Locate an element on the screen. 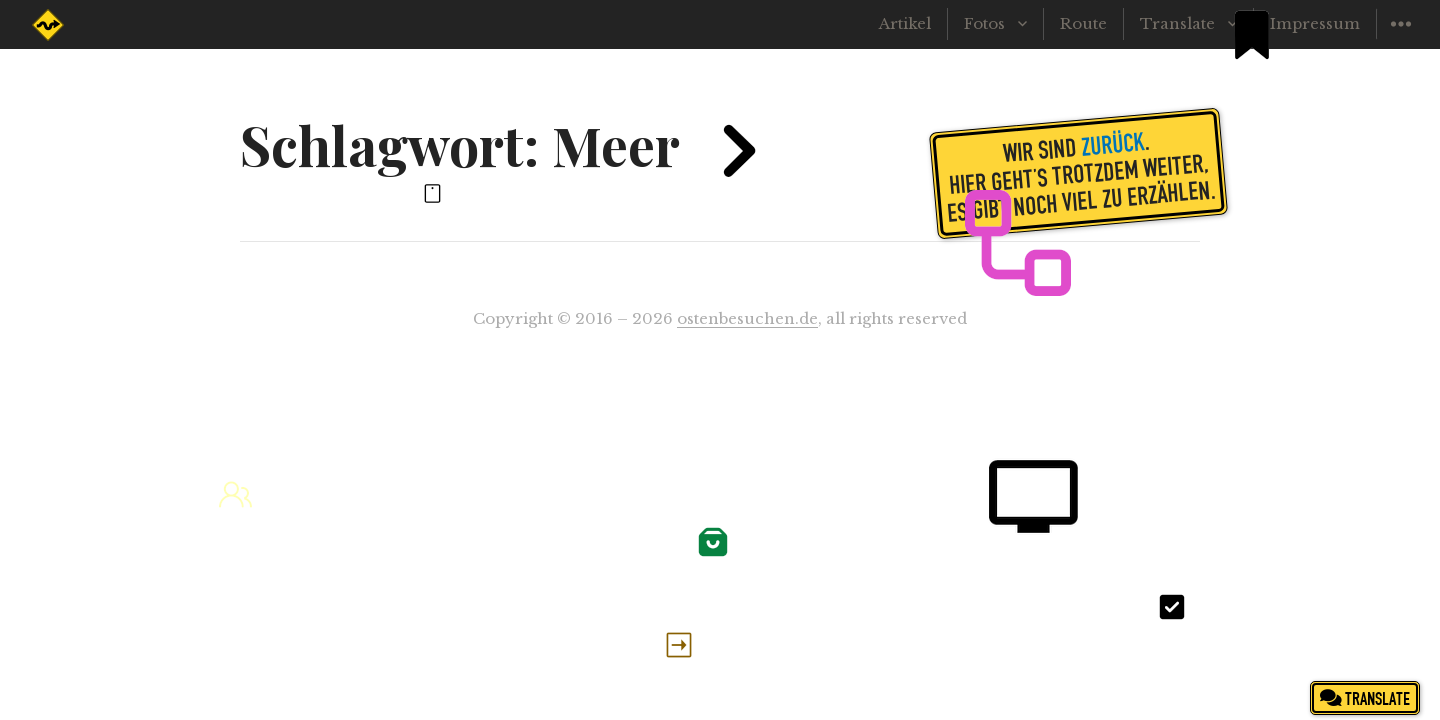 Image resolution: width=1440 pixels, height=720 pixels. view or manage automated workflows is located at coordinates (1018, 243).